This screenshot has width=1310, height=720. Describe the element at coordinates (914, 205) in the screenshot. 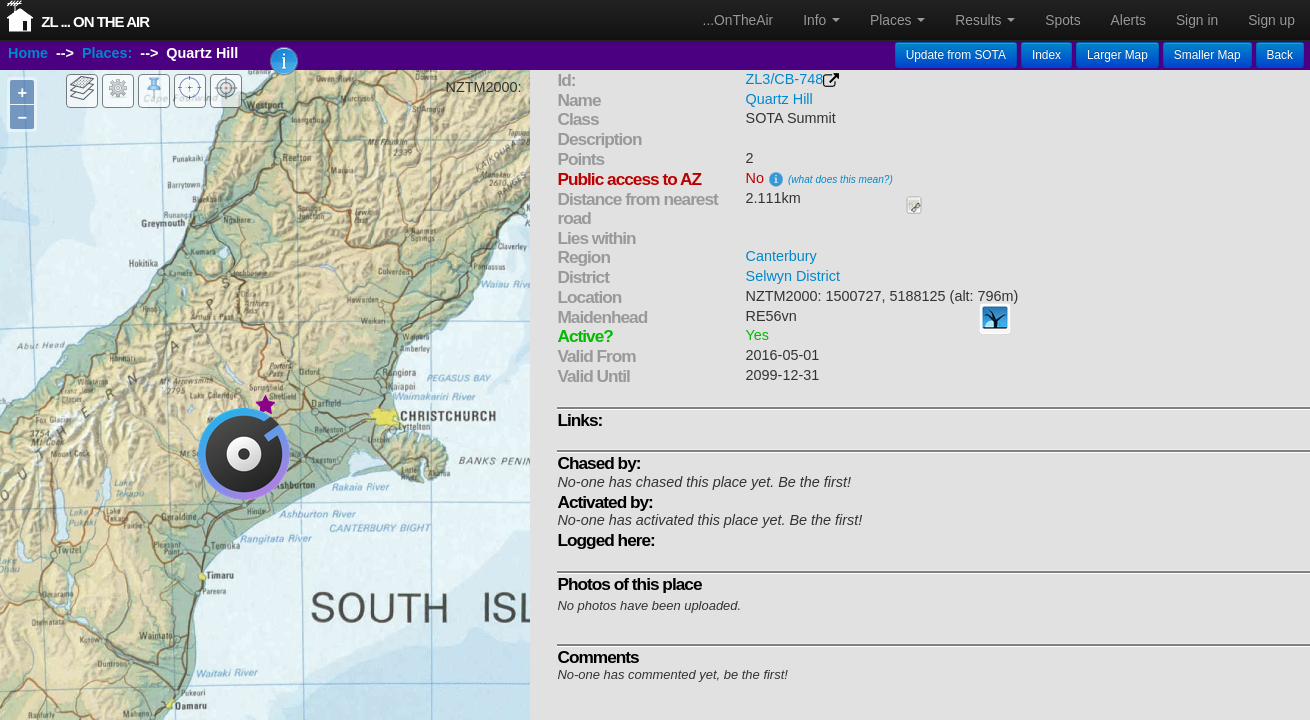

I see `open the documents app` at that location.